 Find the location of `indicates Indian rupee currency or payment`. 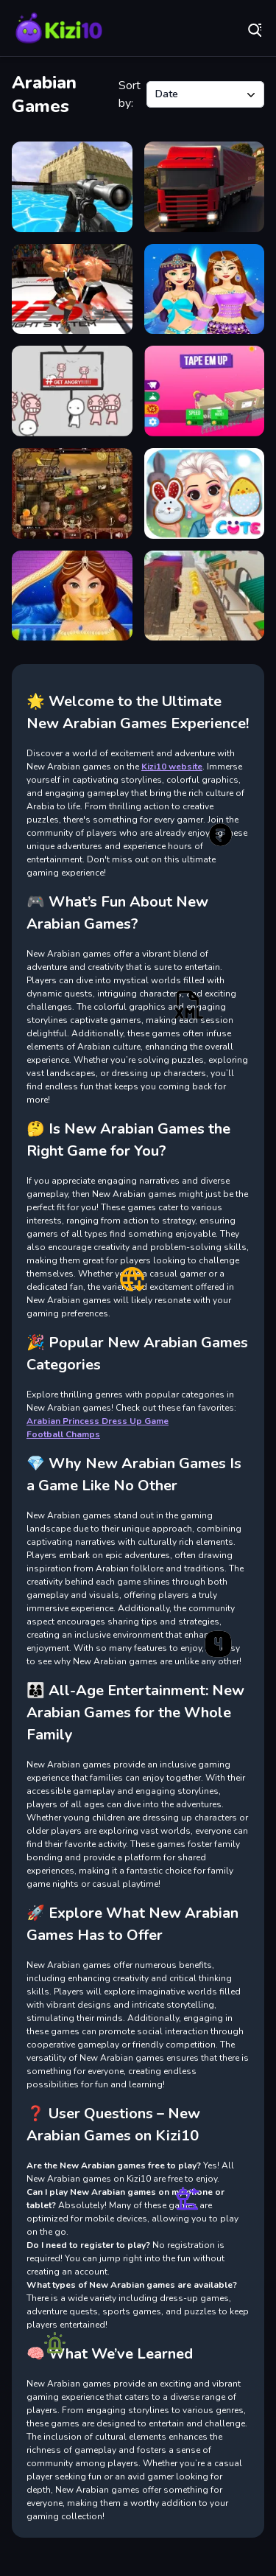

indicates Indian rupee currency or payment is located at coordinates (220, 834).